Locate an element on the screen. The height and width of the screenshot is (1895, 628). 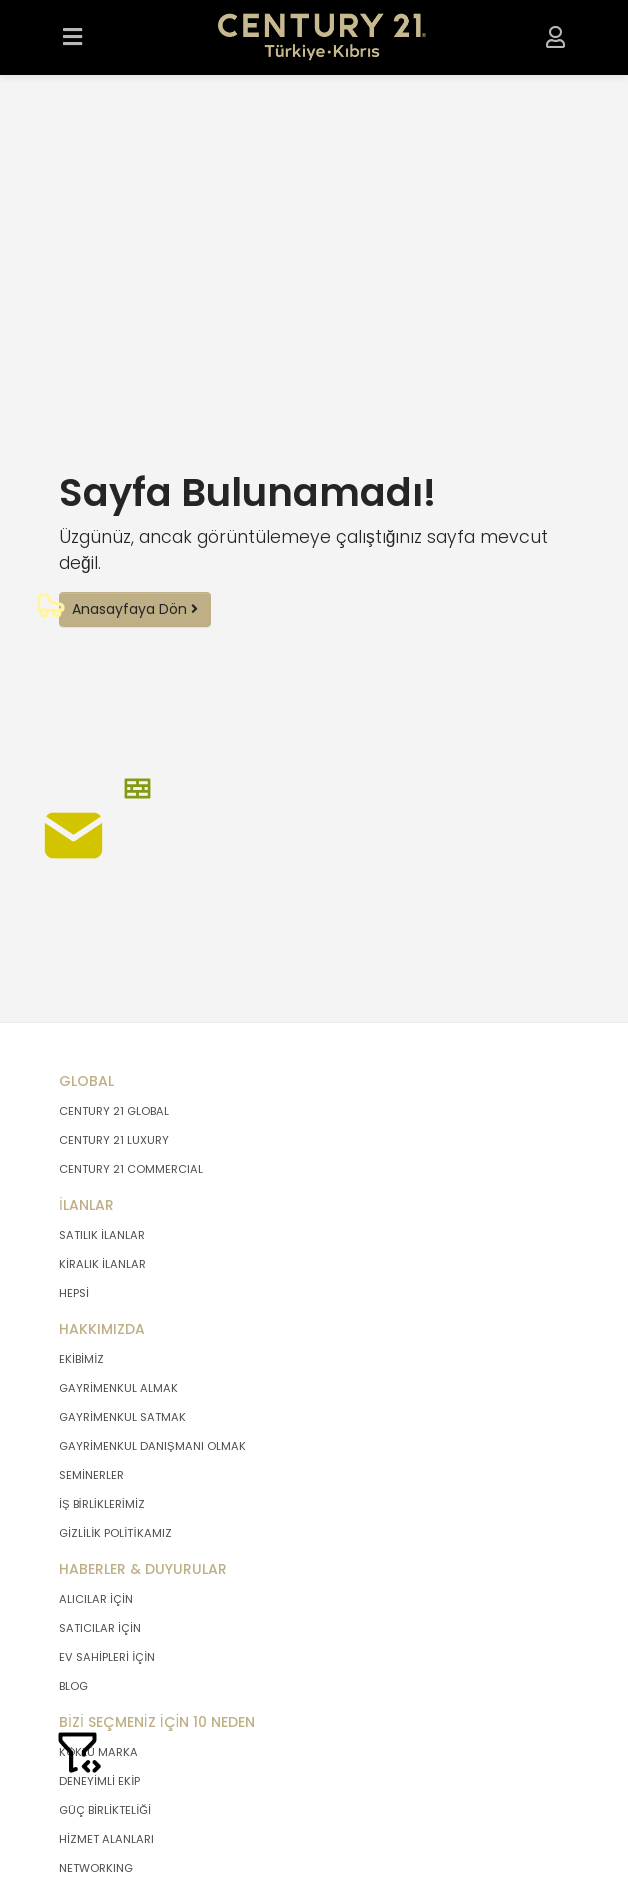
filter results using code or custom query is located at coordinates (77, 1751).